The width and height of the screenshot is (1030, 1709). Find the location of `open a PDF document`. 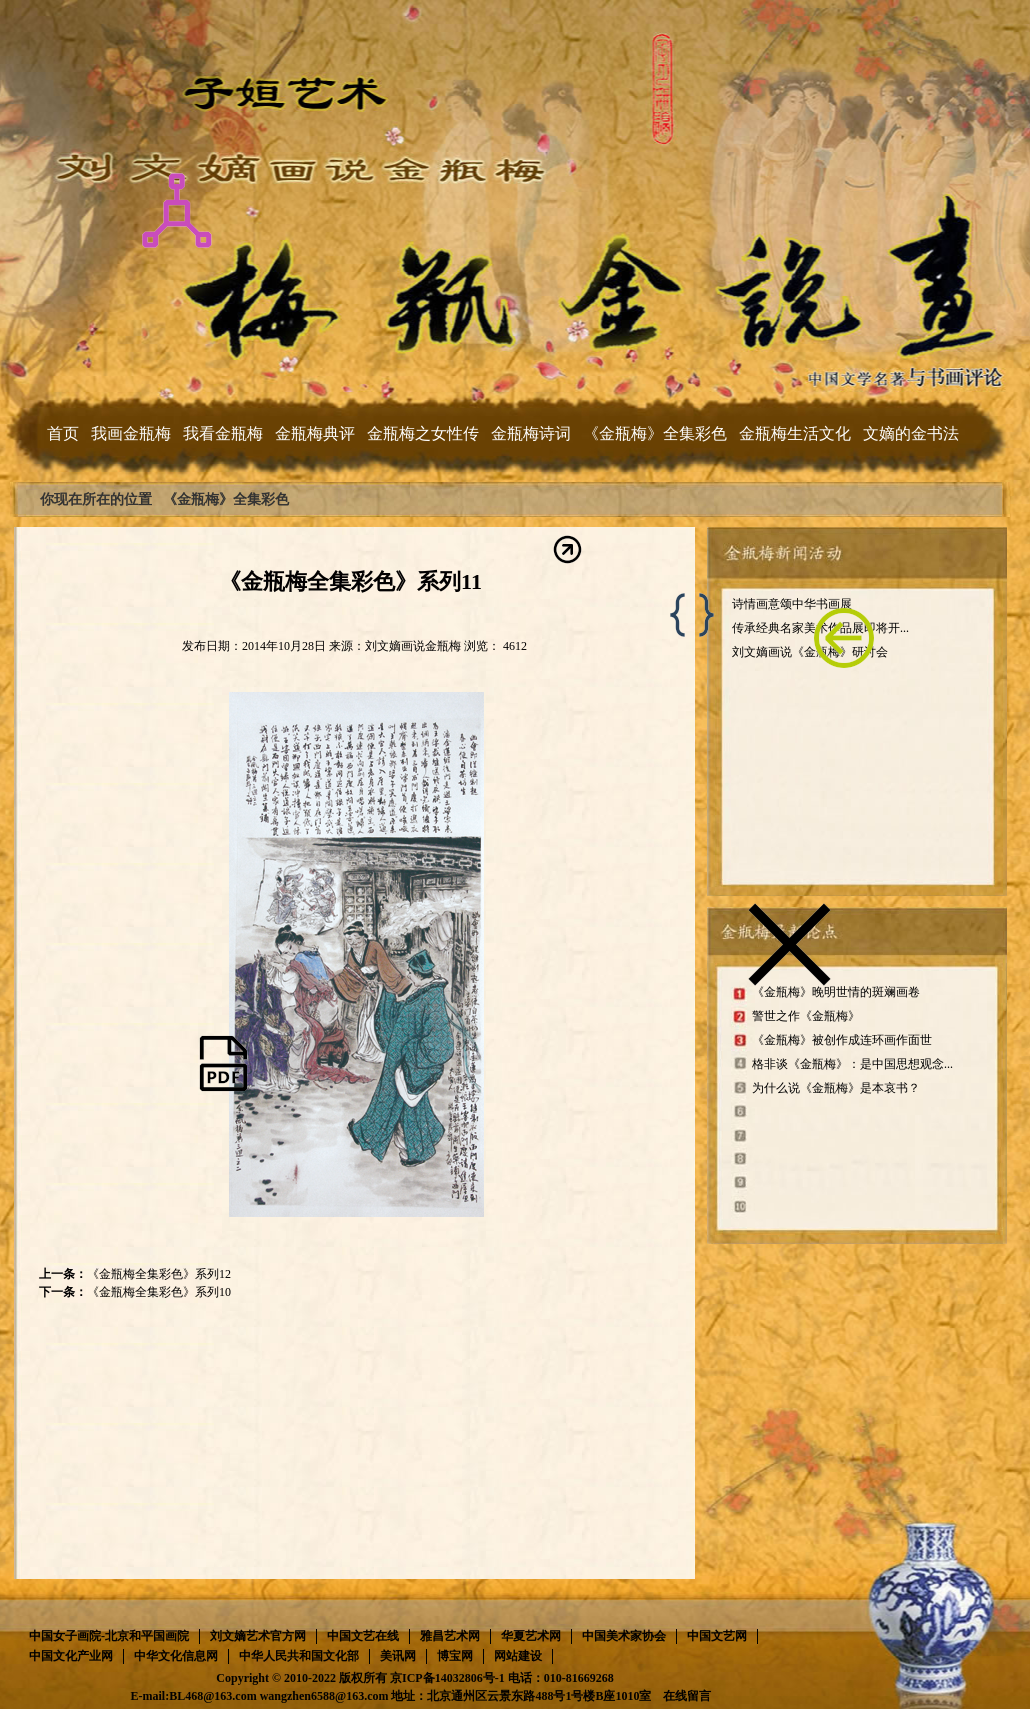

open a PDF document is located at coordinates (223, 1063).